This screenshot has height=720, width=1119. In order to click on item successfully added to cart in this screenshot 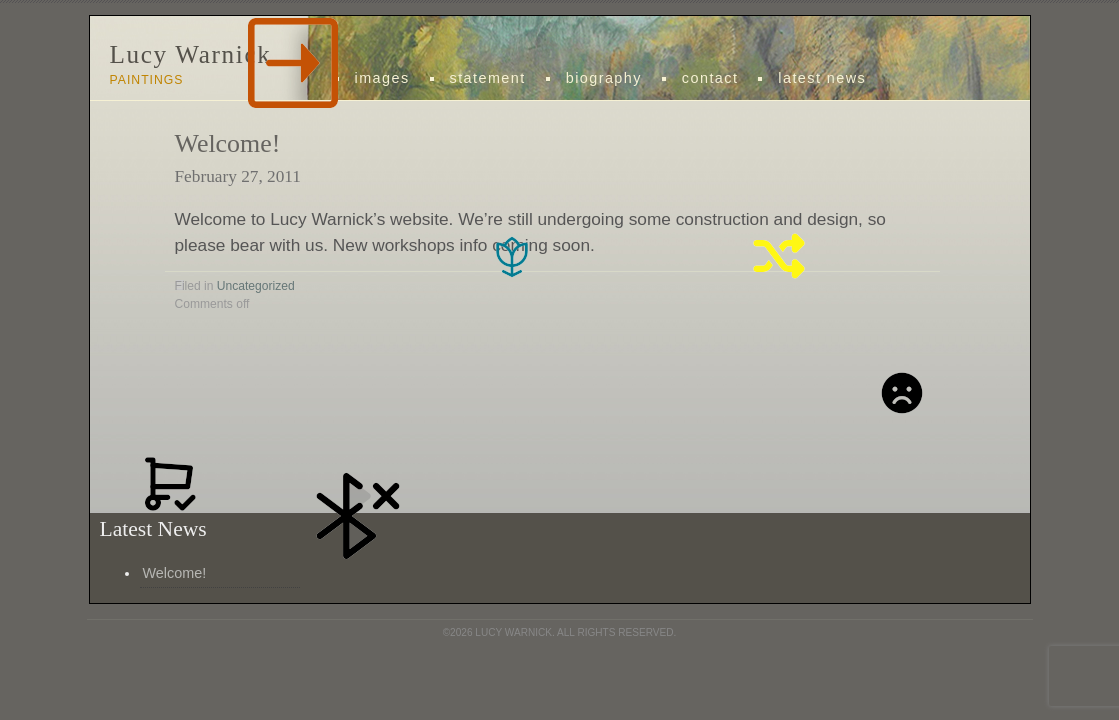, I will do `click(169, 484)`.